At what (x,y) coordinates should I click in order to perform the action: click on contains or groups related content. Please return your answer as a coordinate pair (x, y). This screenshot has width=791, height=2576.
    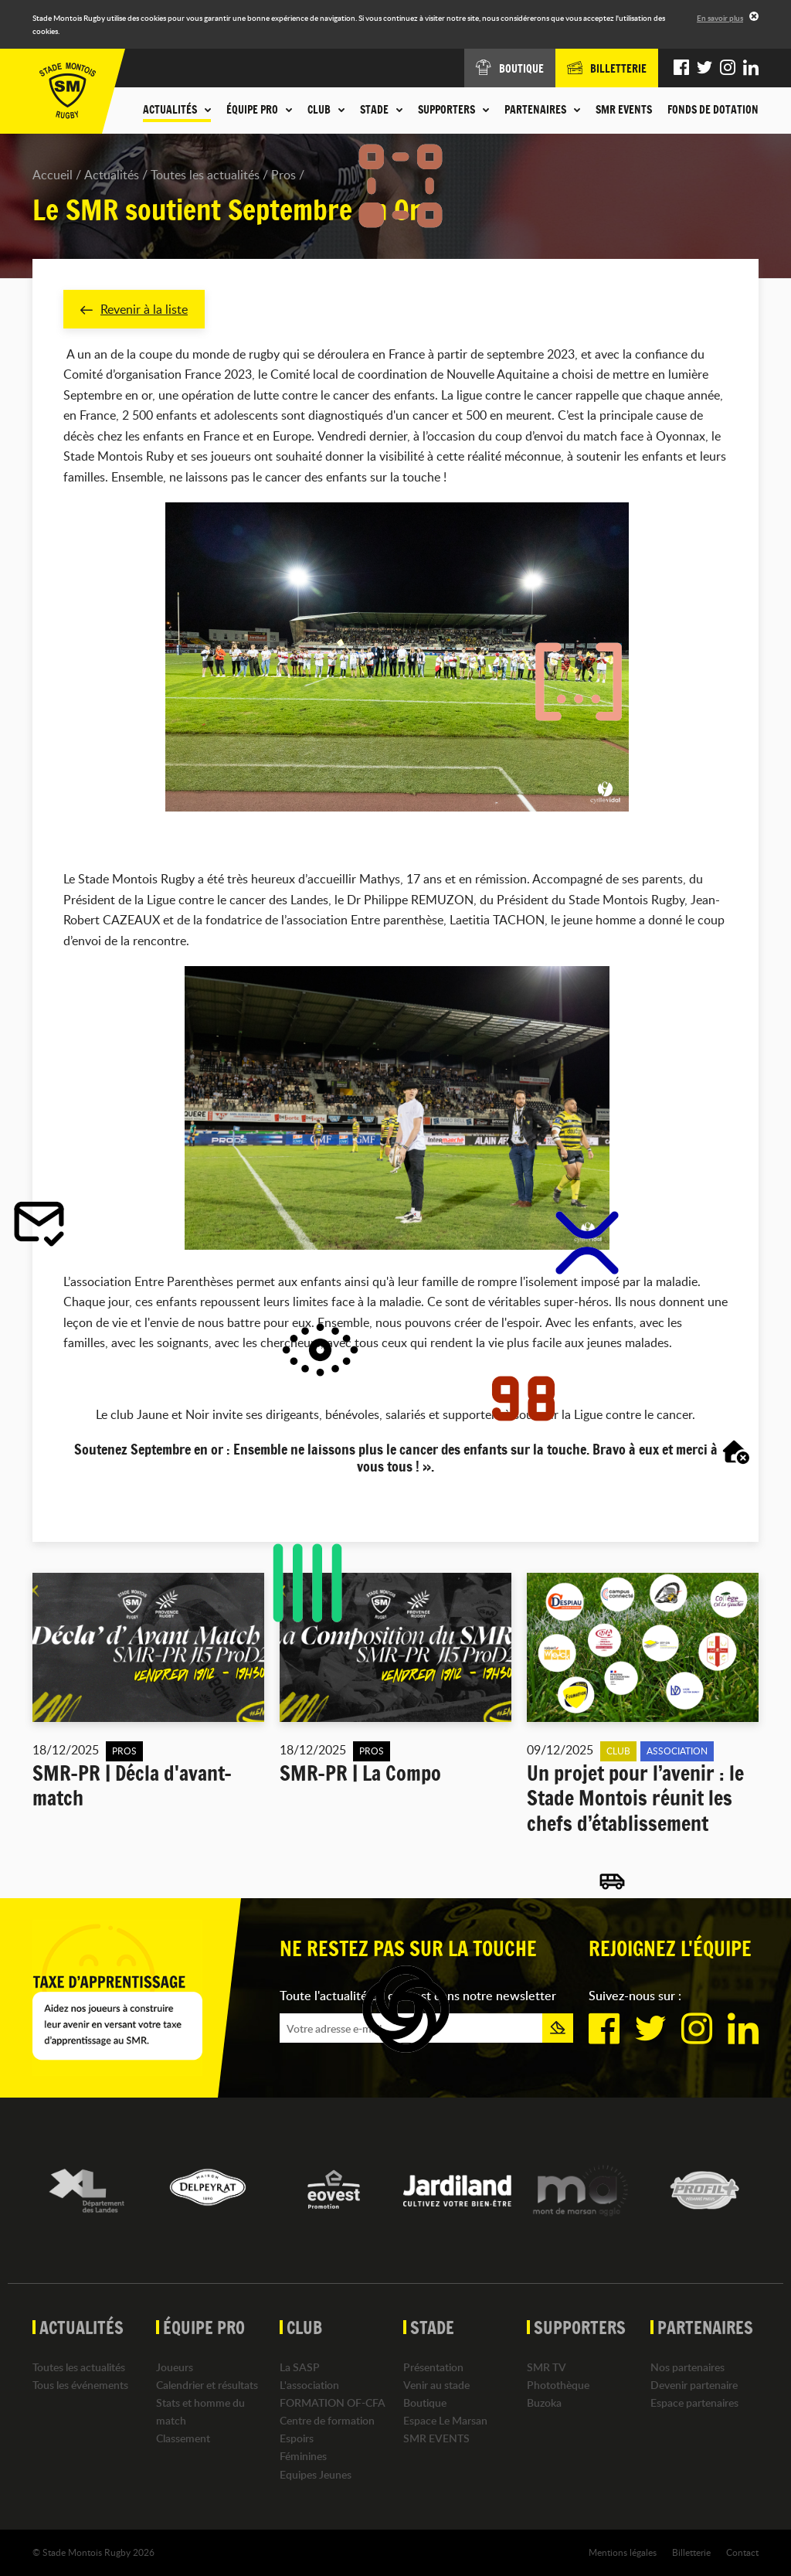
    Looking at the image, I should click on (579, 682).